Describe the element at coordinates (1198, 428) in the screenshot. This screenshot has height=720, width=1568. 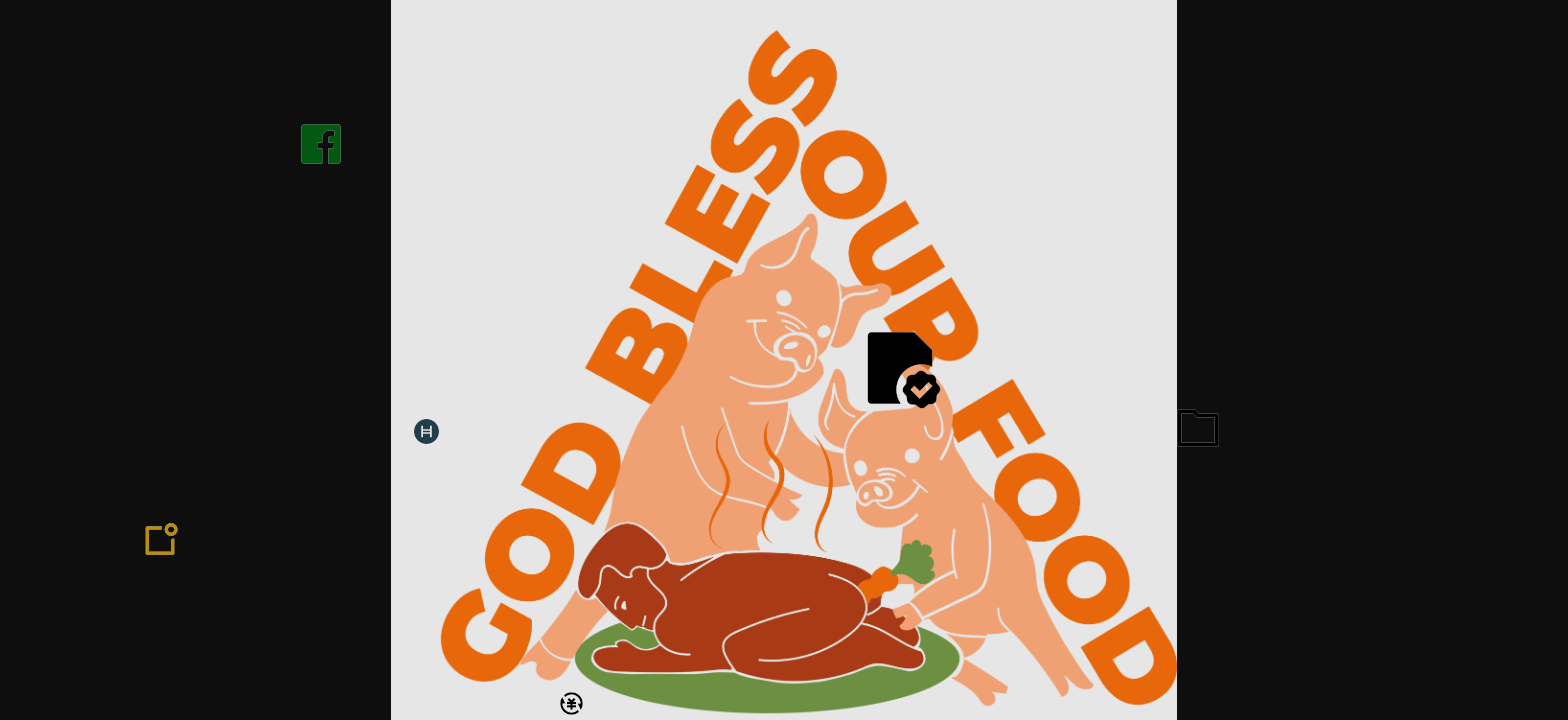
I see `open folder to view files` at that location.